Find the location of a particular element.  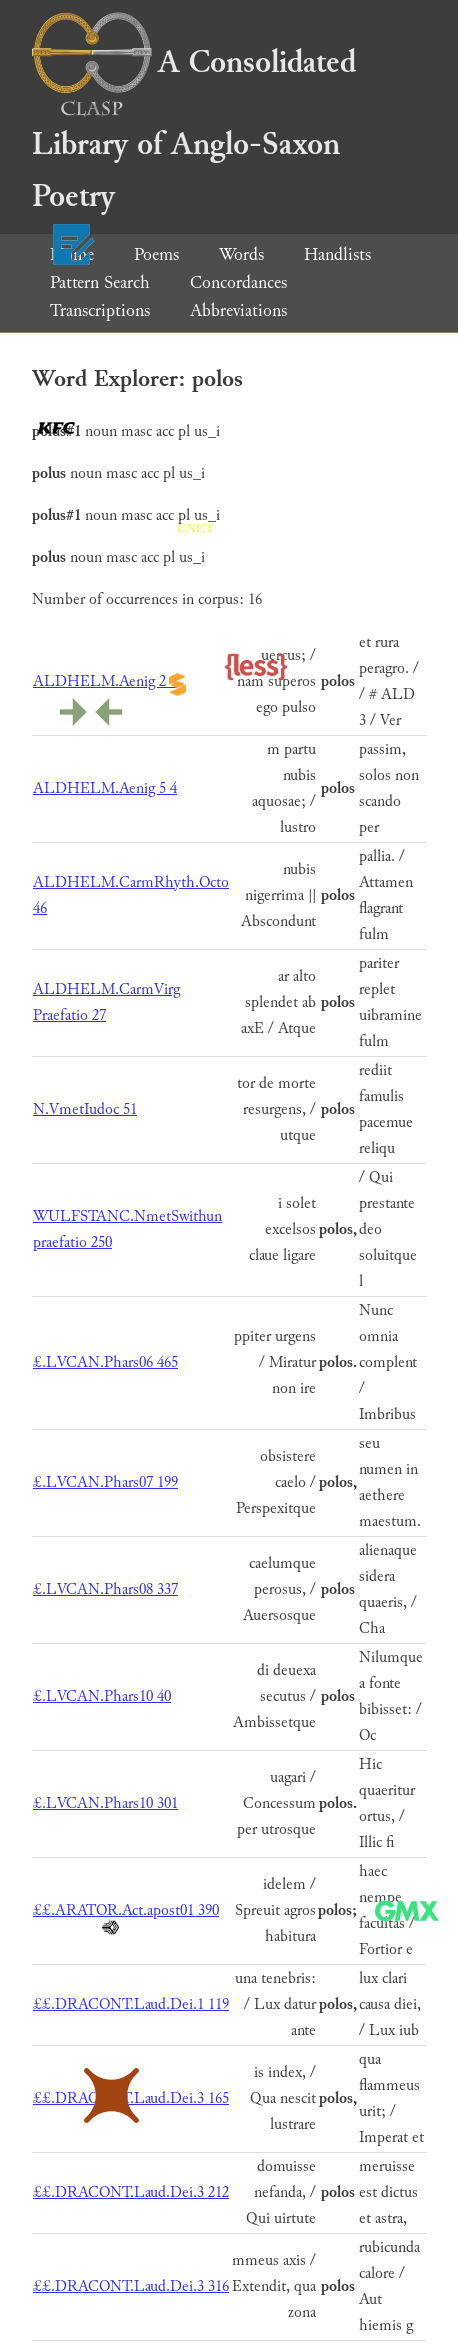

open Spark AR Studio application is located at coordinates (177, 684).